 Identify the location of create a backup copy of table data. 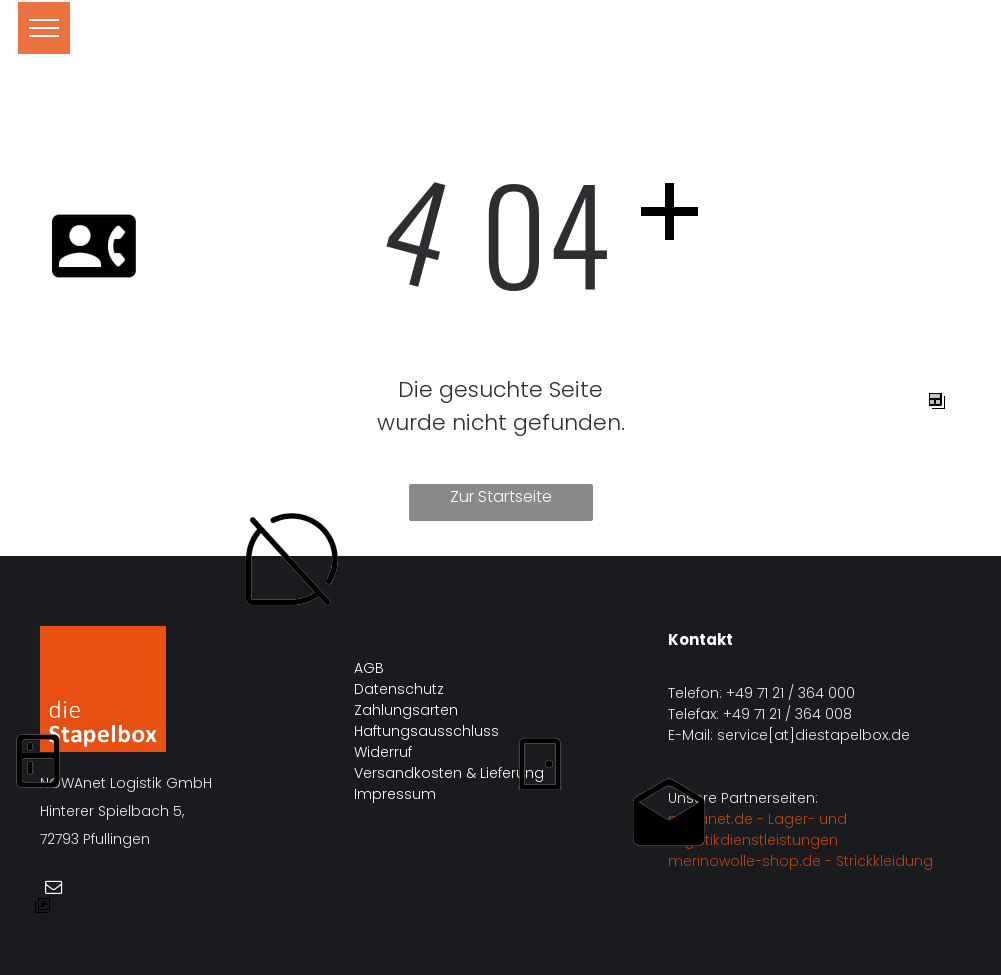
(937, 401).